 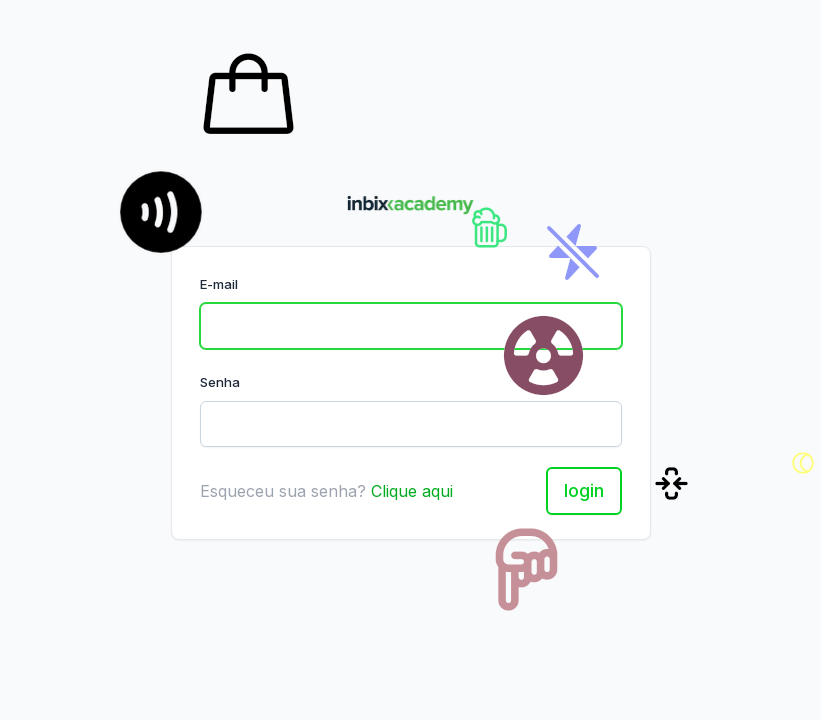 I want to click on indicates radioactive or hazardous material warning, so click(x=543, y=355).